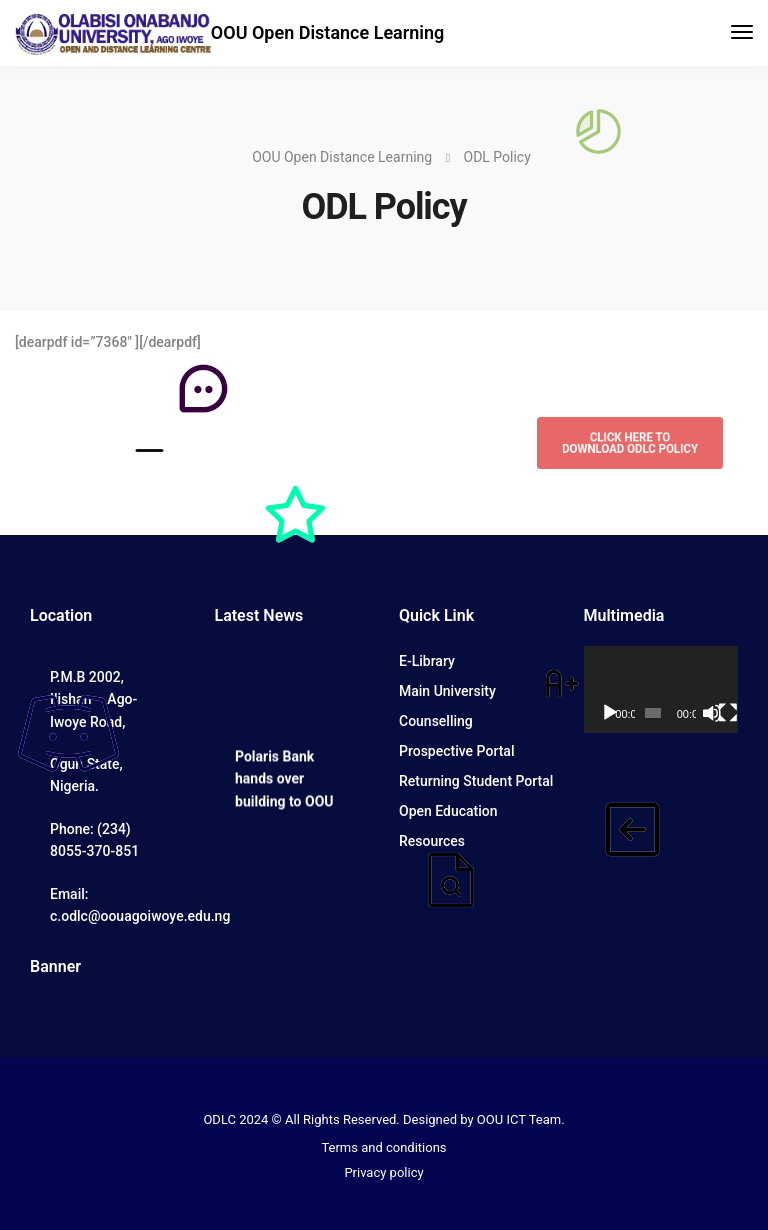 The height and width of the screenshot is (1230, 768). What do you see at coordinates (598, 131) in the screenshot?
I see `view analytics or statistics breakdown` at bounding box center [598, 131].